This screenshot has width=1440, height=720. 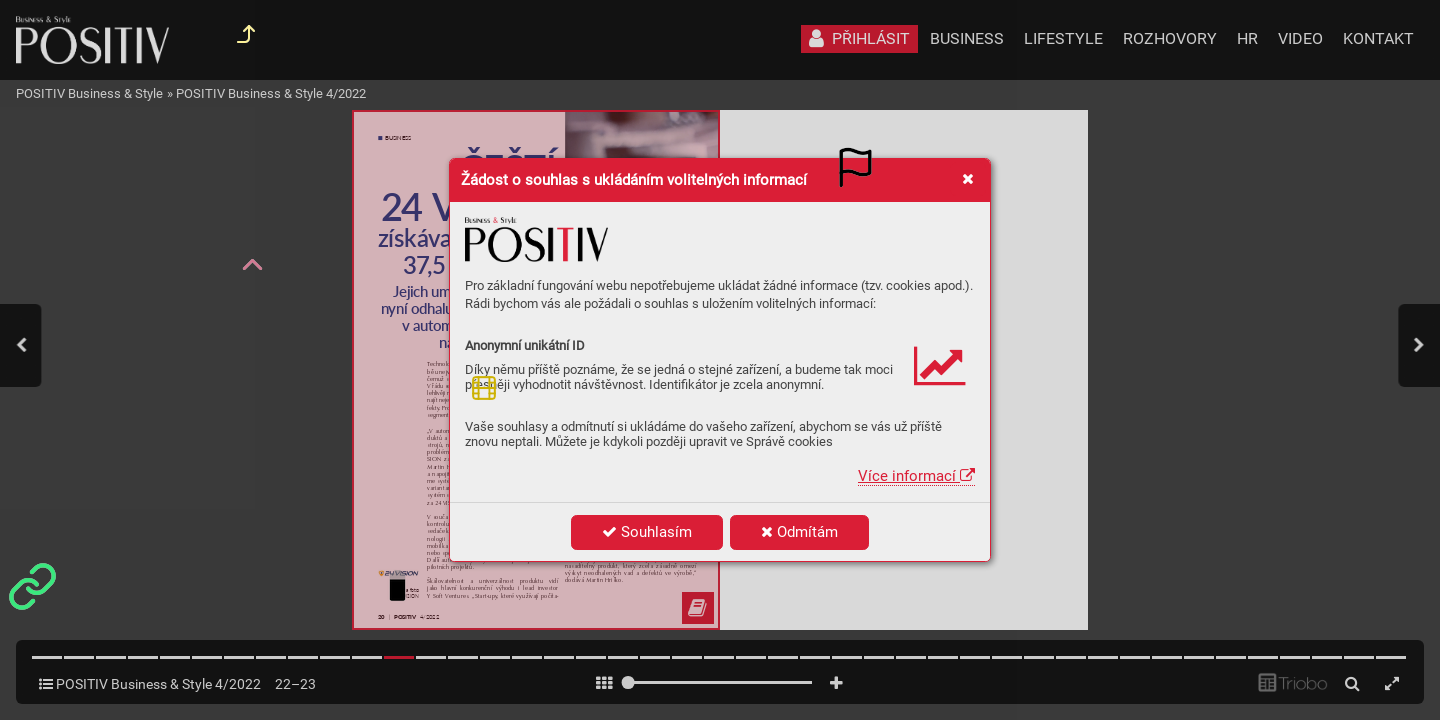 I want to click on copy or share a link, so click(x=32, y=586).